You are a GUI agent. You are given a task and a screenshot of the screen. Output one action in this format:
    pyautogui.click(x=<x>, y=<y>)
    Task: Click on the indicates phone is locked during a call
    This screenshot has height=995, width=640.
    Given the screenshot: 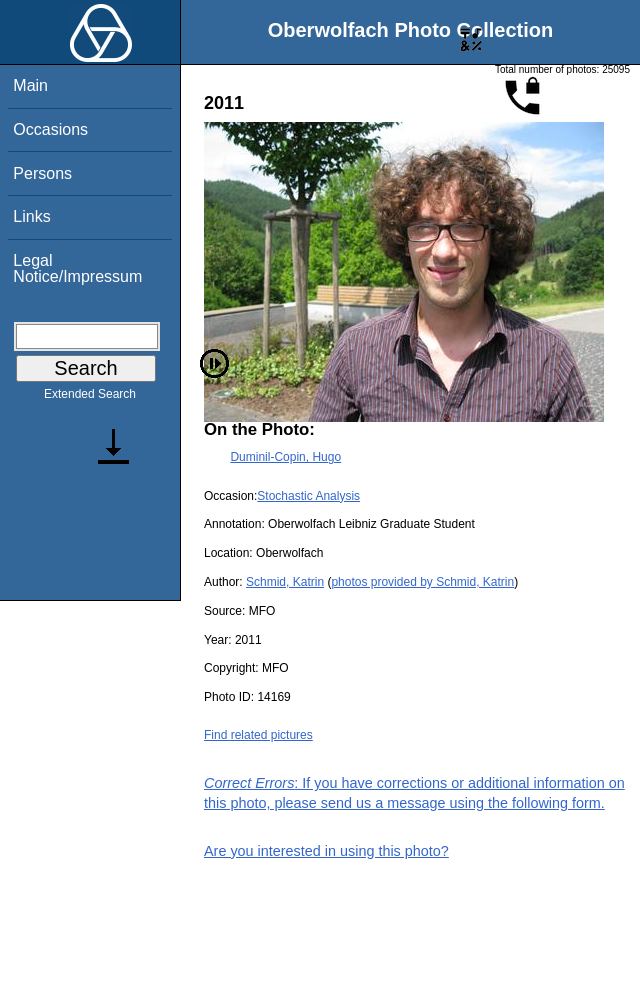 What is the action you would take?
    pyautogui.click(x=522, y=97)
    